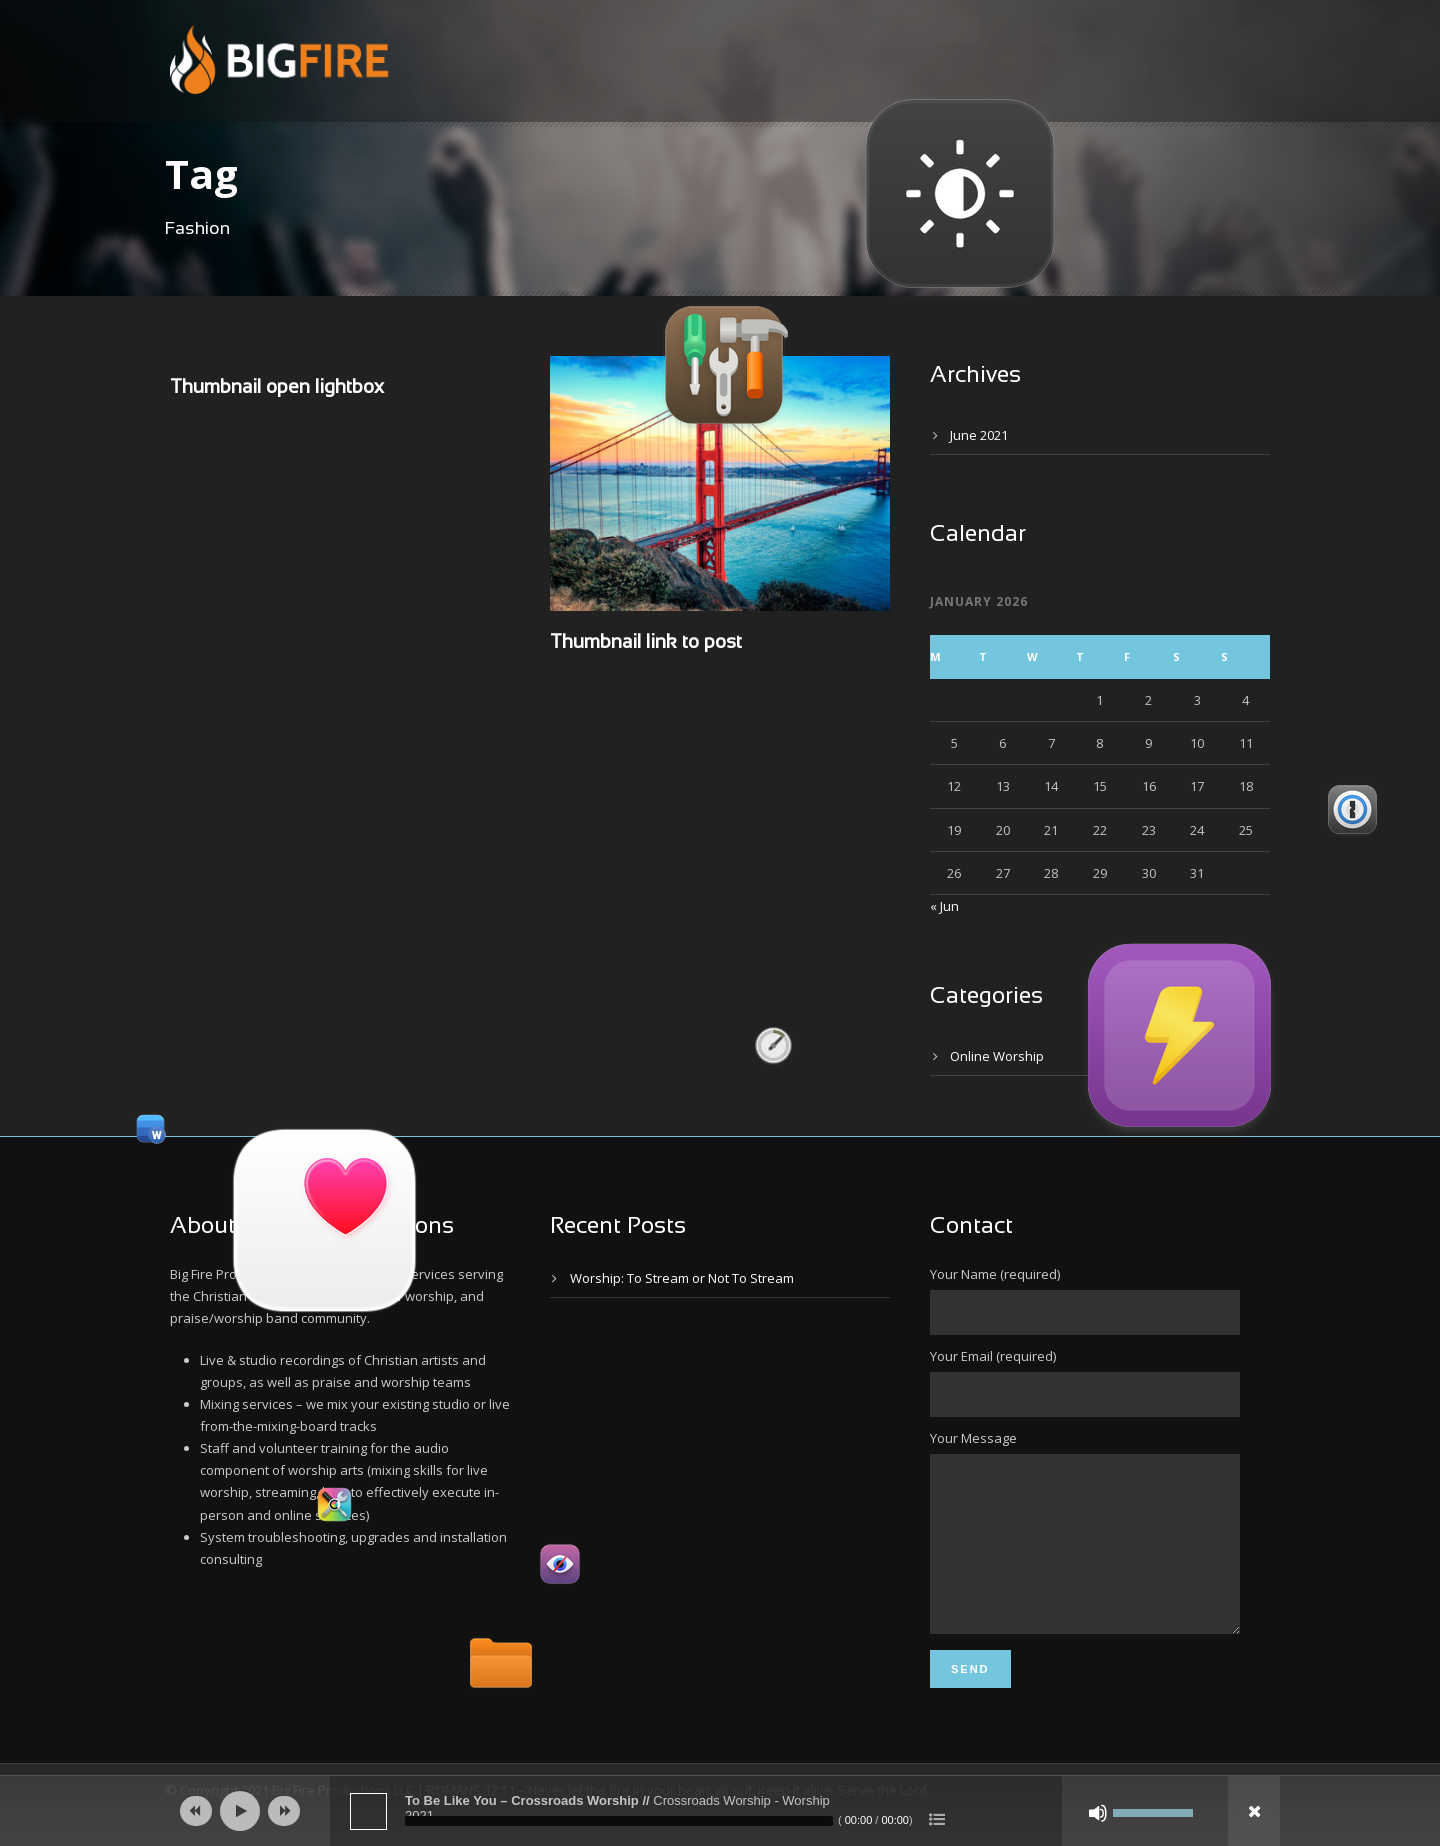 The height and width of the screenshot is (1846, 1440). What do you see at coordinates (560, 1564) in the screenshot?
I see `open privacy and security settings` at bounding box center [560, 1564].